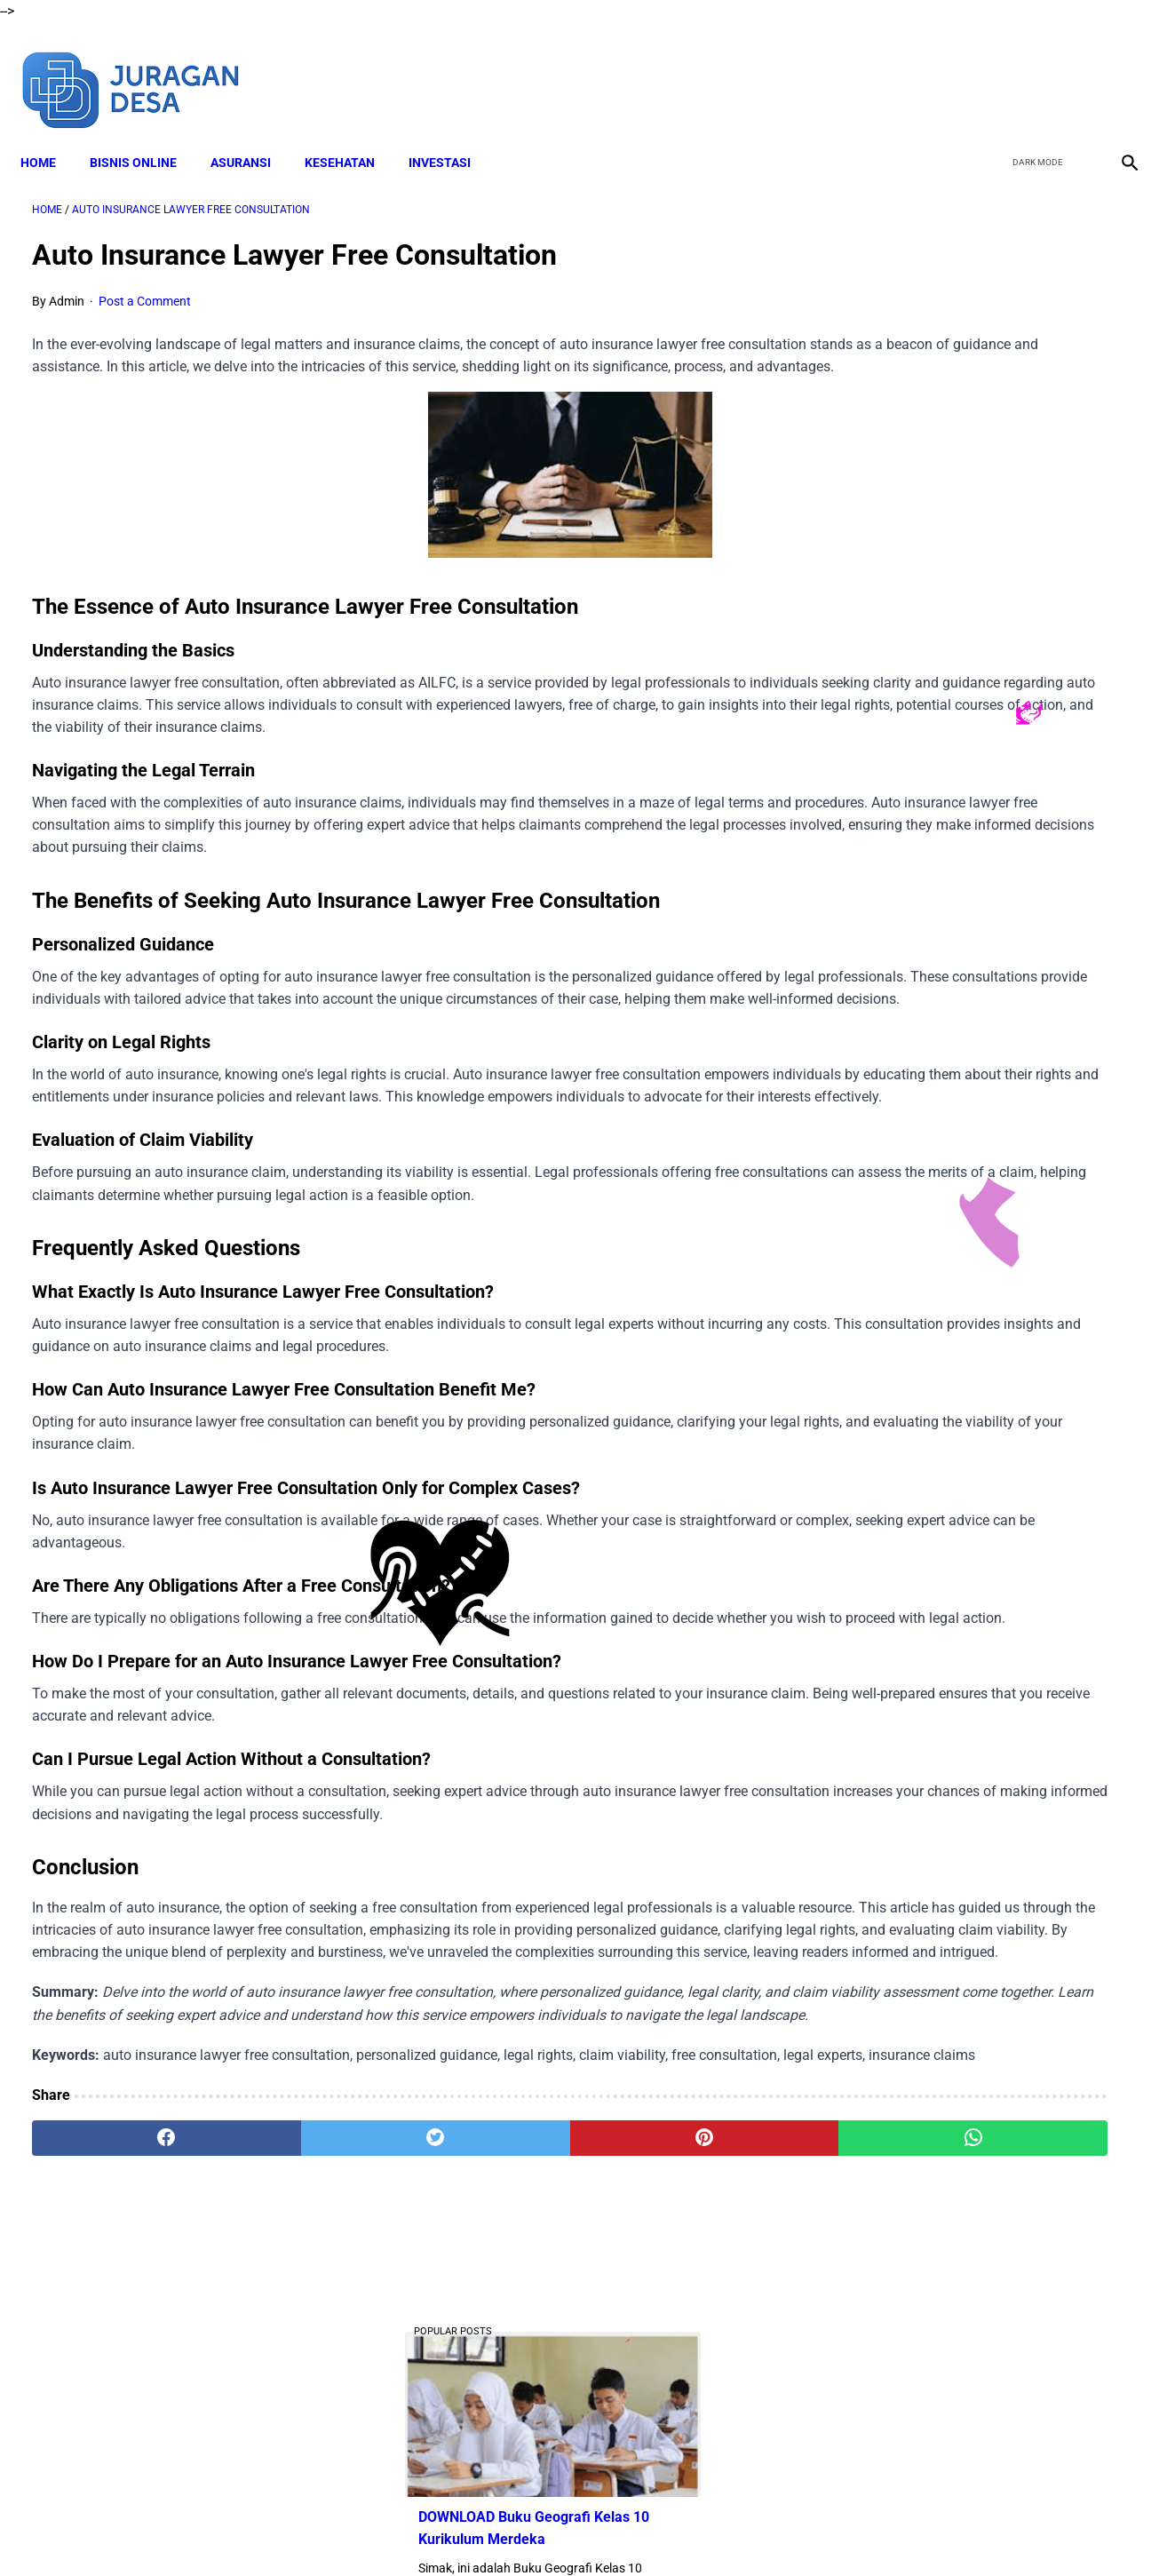  I want to click on indicates shark attack or danger zone in a game, so click(1029, 712).